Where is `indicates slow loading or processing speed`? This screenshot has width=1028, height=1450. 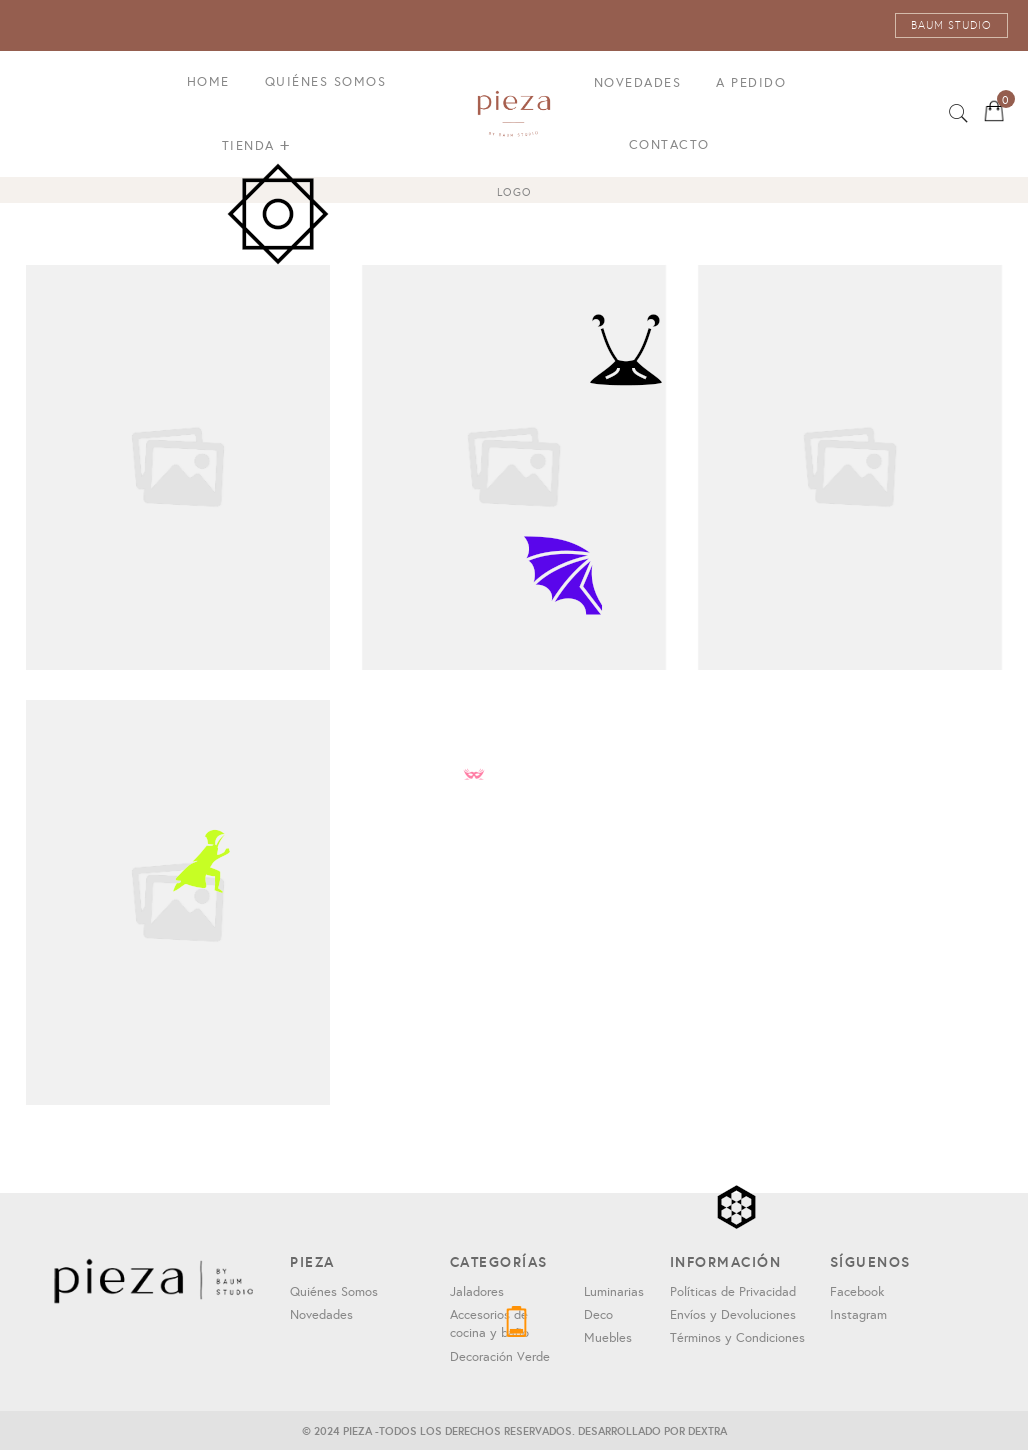
indicates slow loading or processing speed is located at coordinates (626, 348).